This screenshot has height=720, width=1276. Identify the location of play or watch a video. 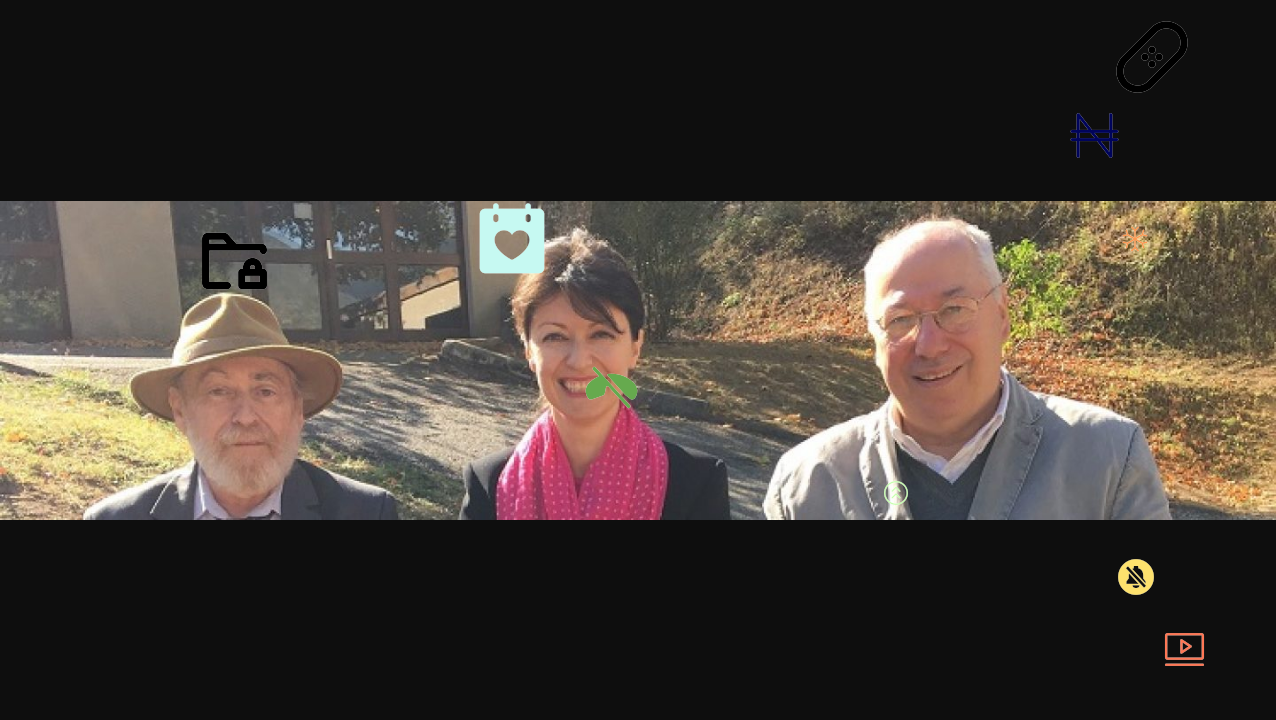
(1184, 649).